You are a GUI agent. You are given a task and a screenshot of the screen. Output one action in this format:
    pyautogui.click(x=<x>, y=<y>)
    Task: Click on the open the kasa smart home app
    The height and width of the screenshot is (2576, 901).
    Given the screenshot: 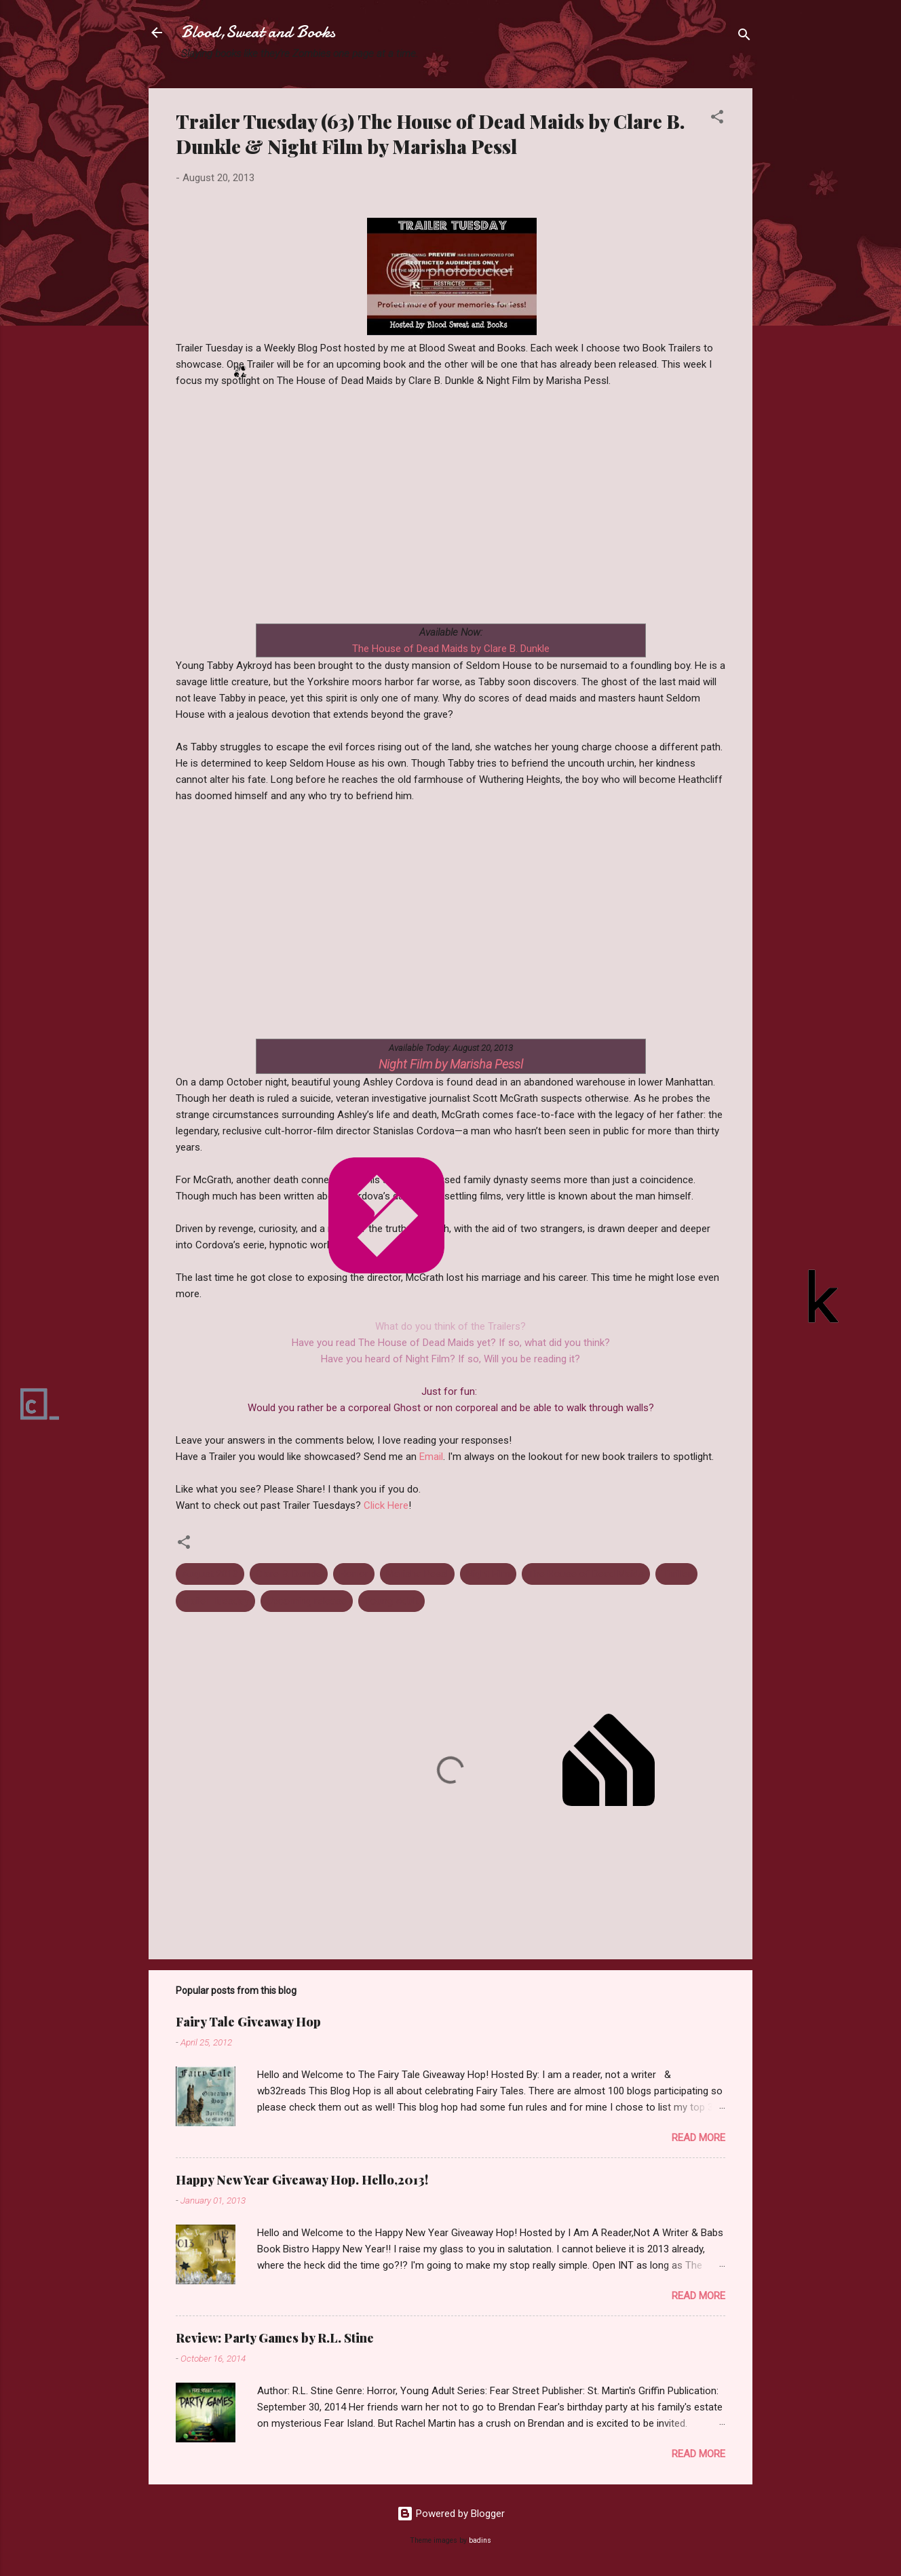 What is the action you would take?
    pyautogui.click(x=609, y=1760)
    